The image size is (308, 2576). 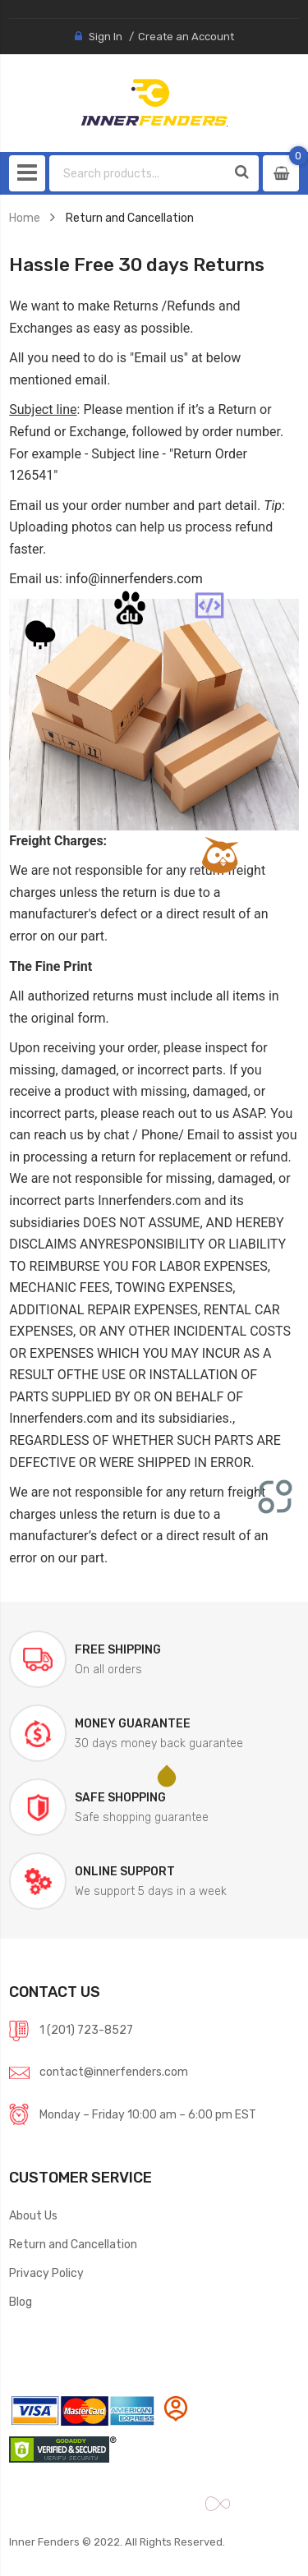 I want to click on indicates rainy weather conditions, so click(x=40, y=634).